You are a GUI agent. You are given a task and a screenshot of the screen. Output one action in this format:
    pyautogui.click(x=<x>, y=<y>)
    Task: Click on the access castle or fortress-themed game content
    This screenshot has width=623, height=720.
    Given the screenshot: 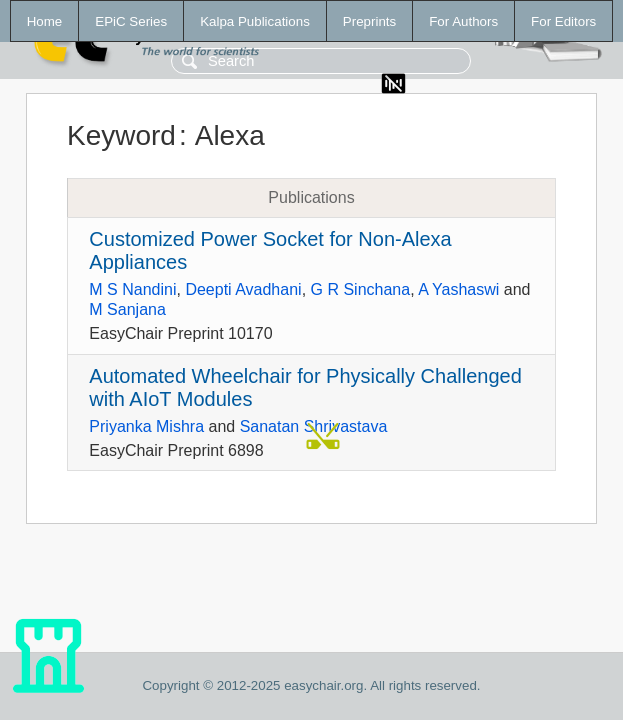 What is the action you would take?
    pyautogui.click(x=48, y=654)
    